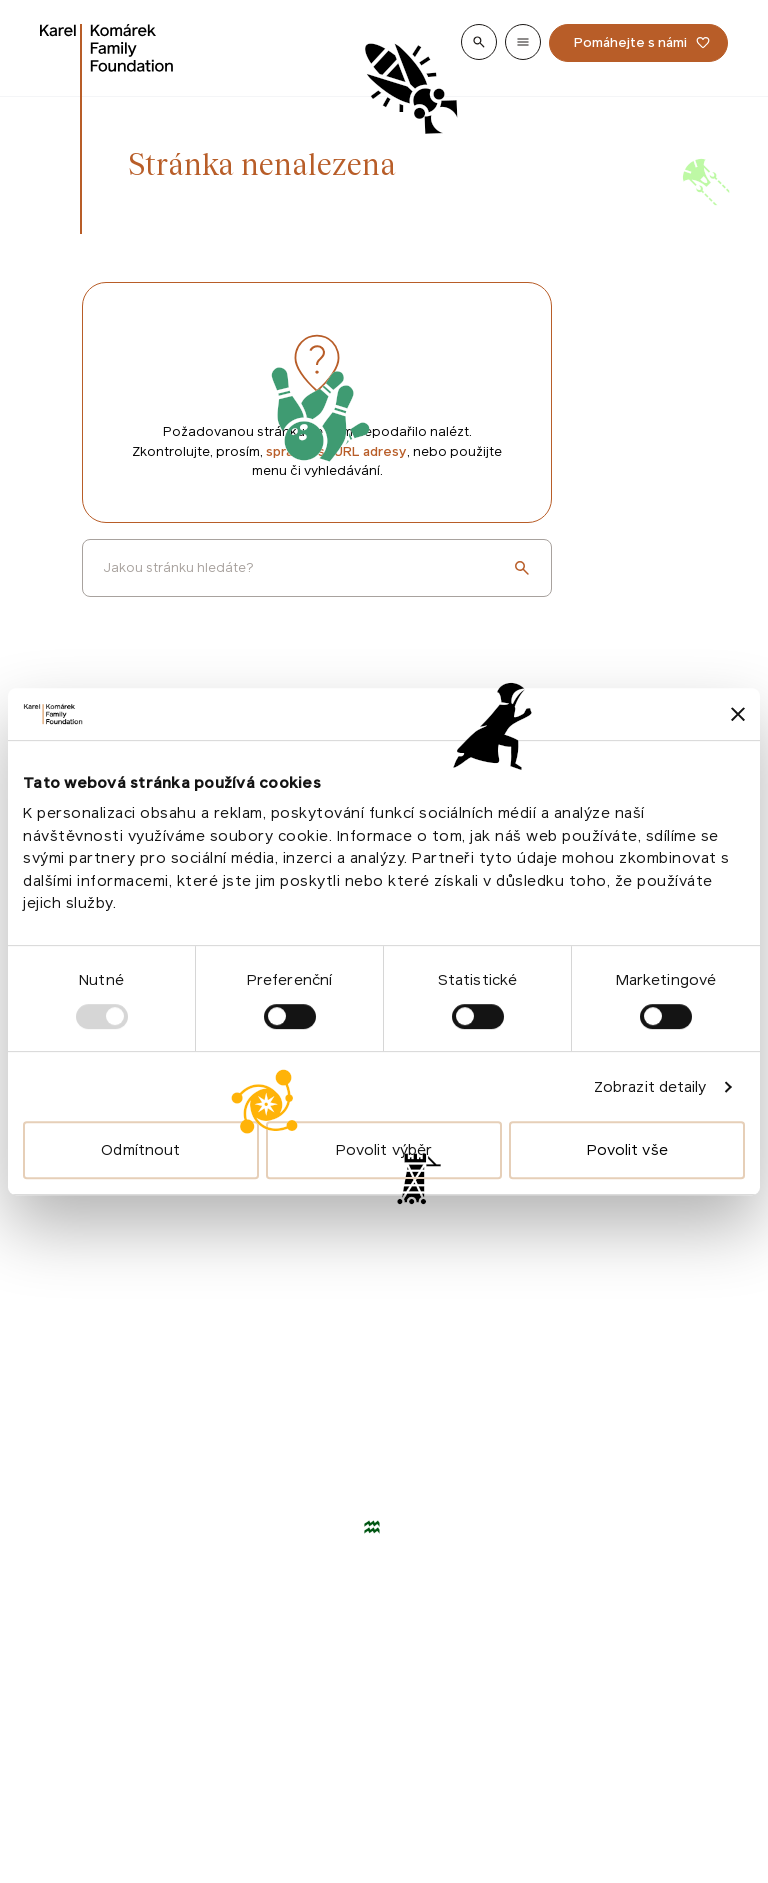  Describe the element at coordinates (410, 88) in the screenshot. I see `indicates earwig pest type in an insect identification app` at that location.